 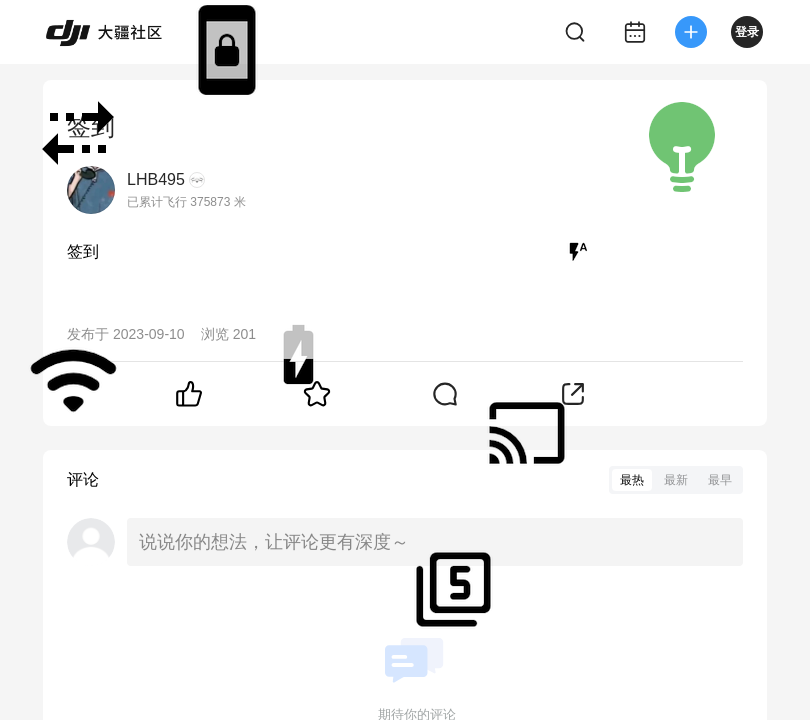 I want to click on cast screen to an external display, so click(x=527, y=433).